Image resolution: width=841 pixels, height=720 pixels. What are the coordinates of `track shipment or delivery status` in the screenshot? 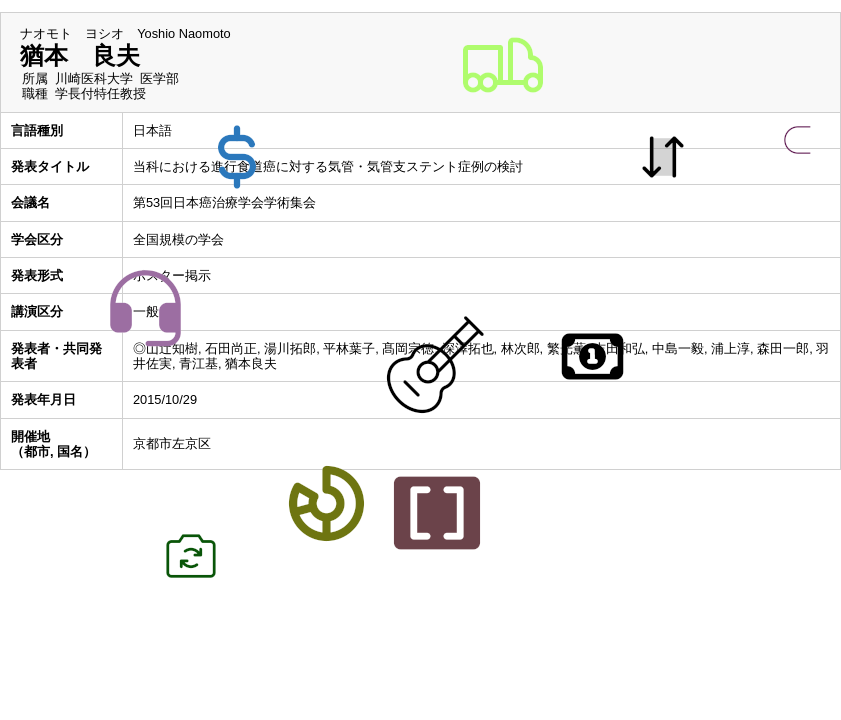 It's located at (503, 65).